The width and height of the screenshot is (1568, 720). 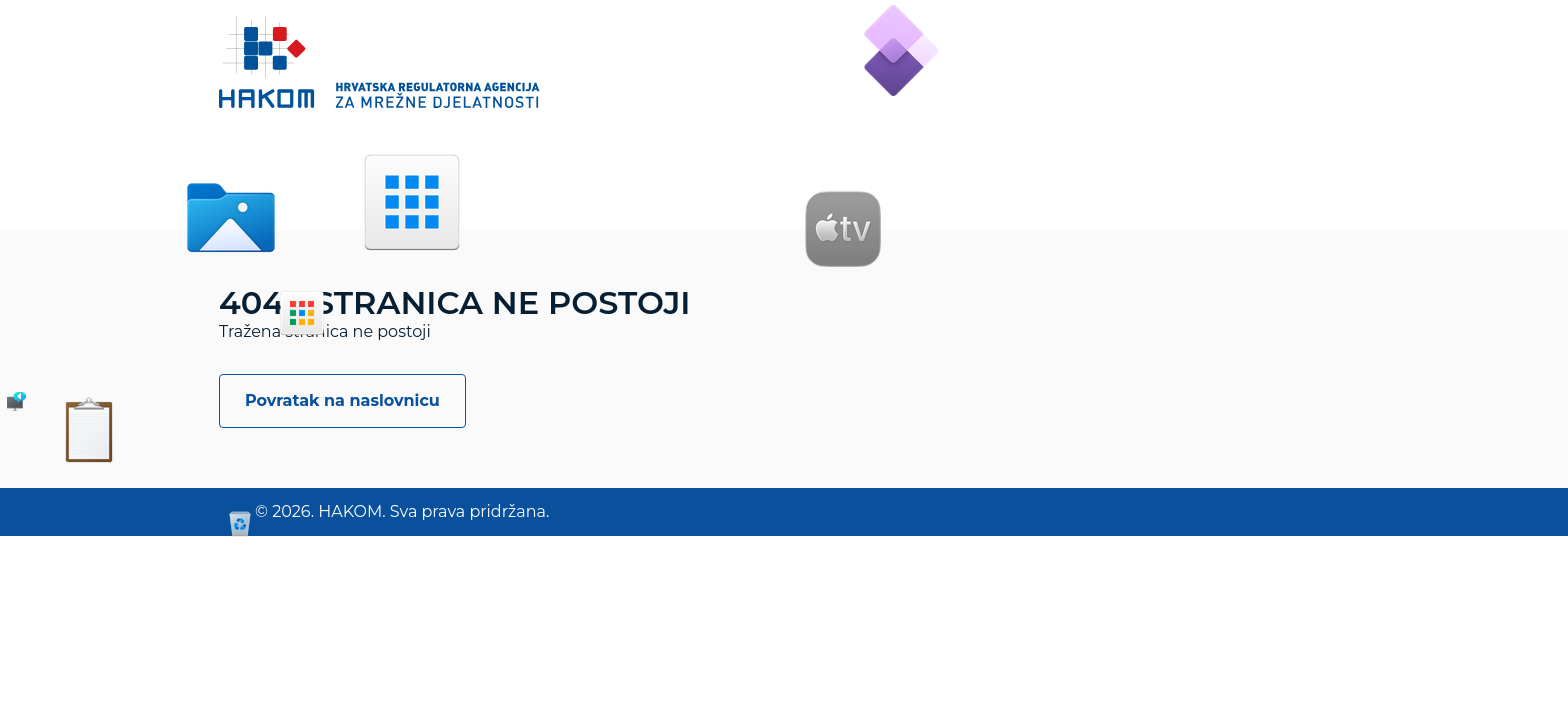 What do you see at coordinates (240, 524) in the screenshot?
I see `empty recycle bin with no deleted items` at bounding box center [240, 524].